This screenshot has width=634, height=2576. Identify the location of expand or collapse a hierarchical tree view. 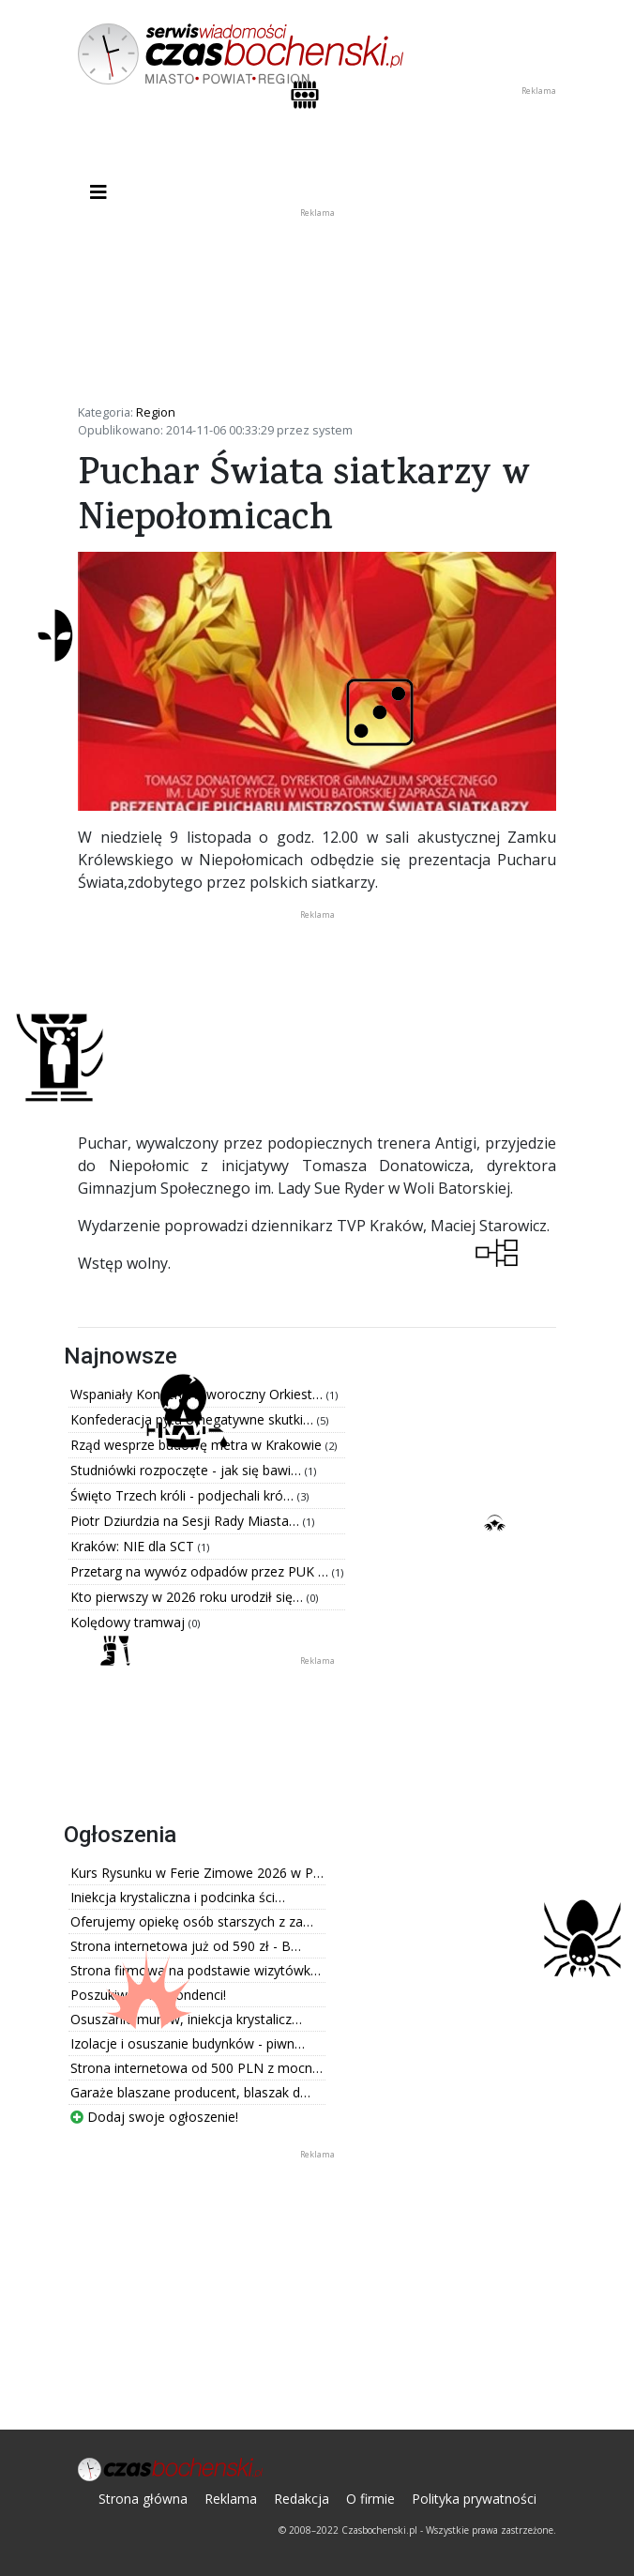
(496, 1252).